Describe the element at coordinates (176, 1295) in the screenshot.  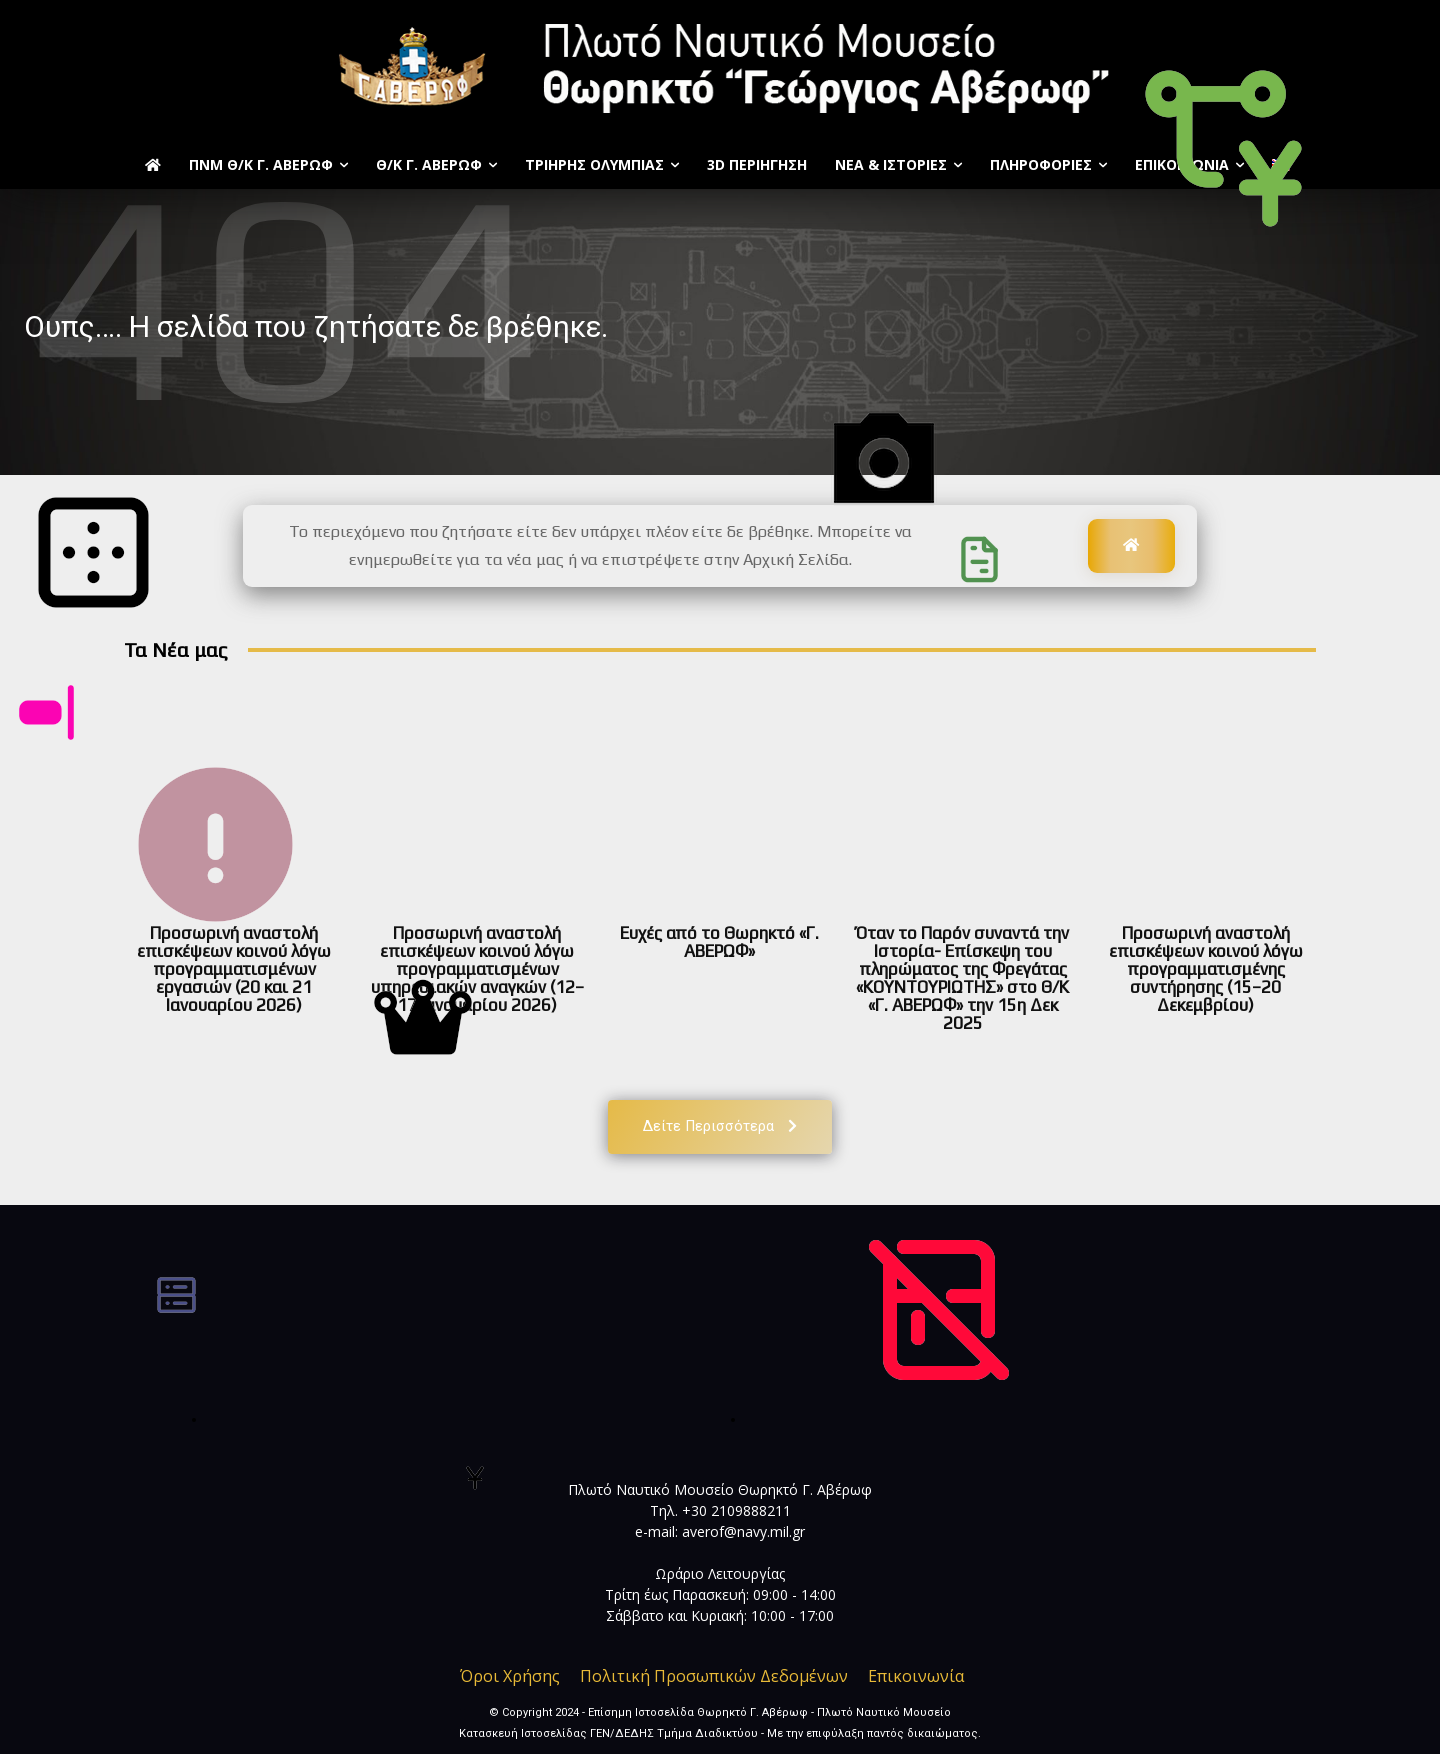
I see `access server settings or management` at that location.